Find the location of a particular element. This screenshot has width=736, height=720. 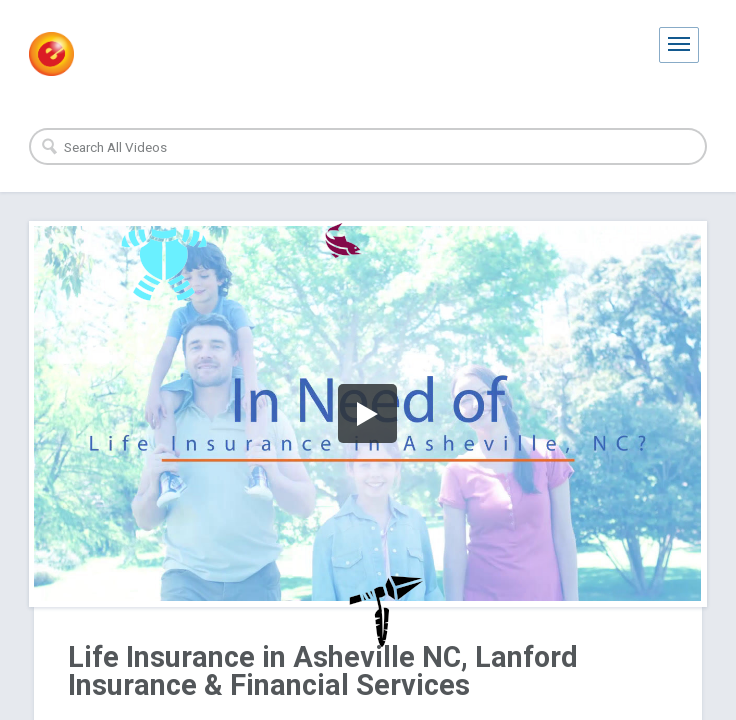

select salmon as an ingredient is located at coordinates (343, 240).